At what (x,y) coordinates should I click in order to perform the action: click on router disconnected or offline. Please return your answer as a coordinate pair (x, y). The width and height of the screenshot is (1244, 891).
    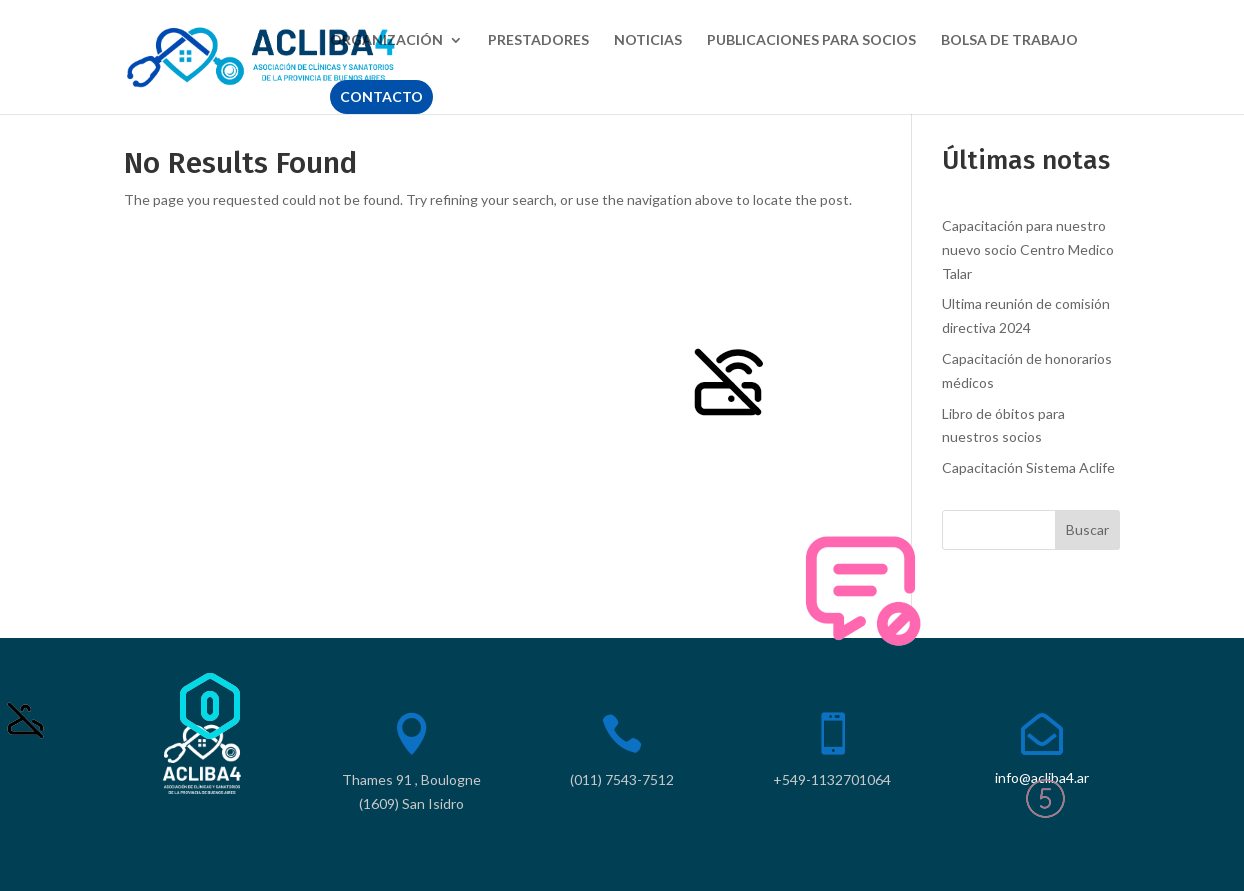
    Looking at the image, I should click on (728, 382).